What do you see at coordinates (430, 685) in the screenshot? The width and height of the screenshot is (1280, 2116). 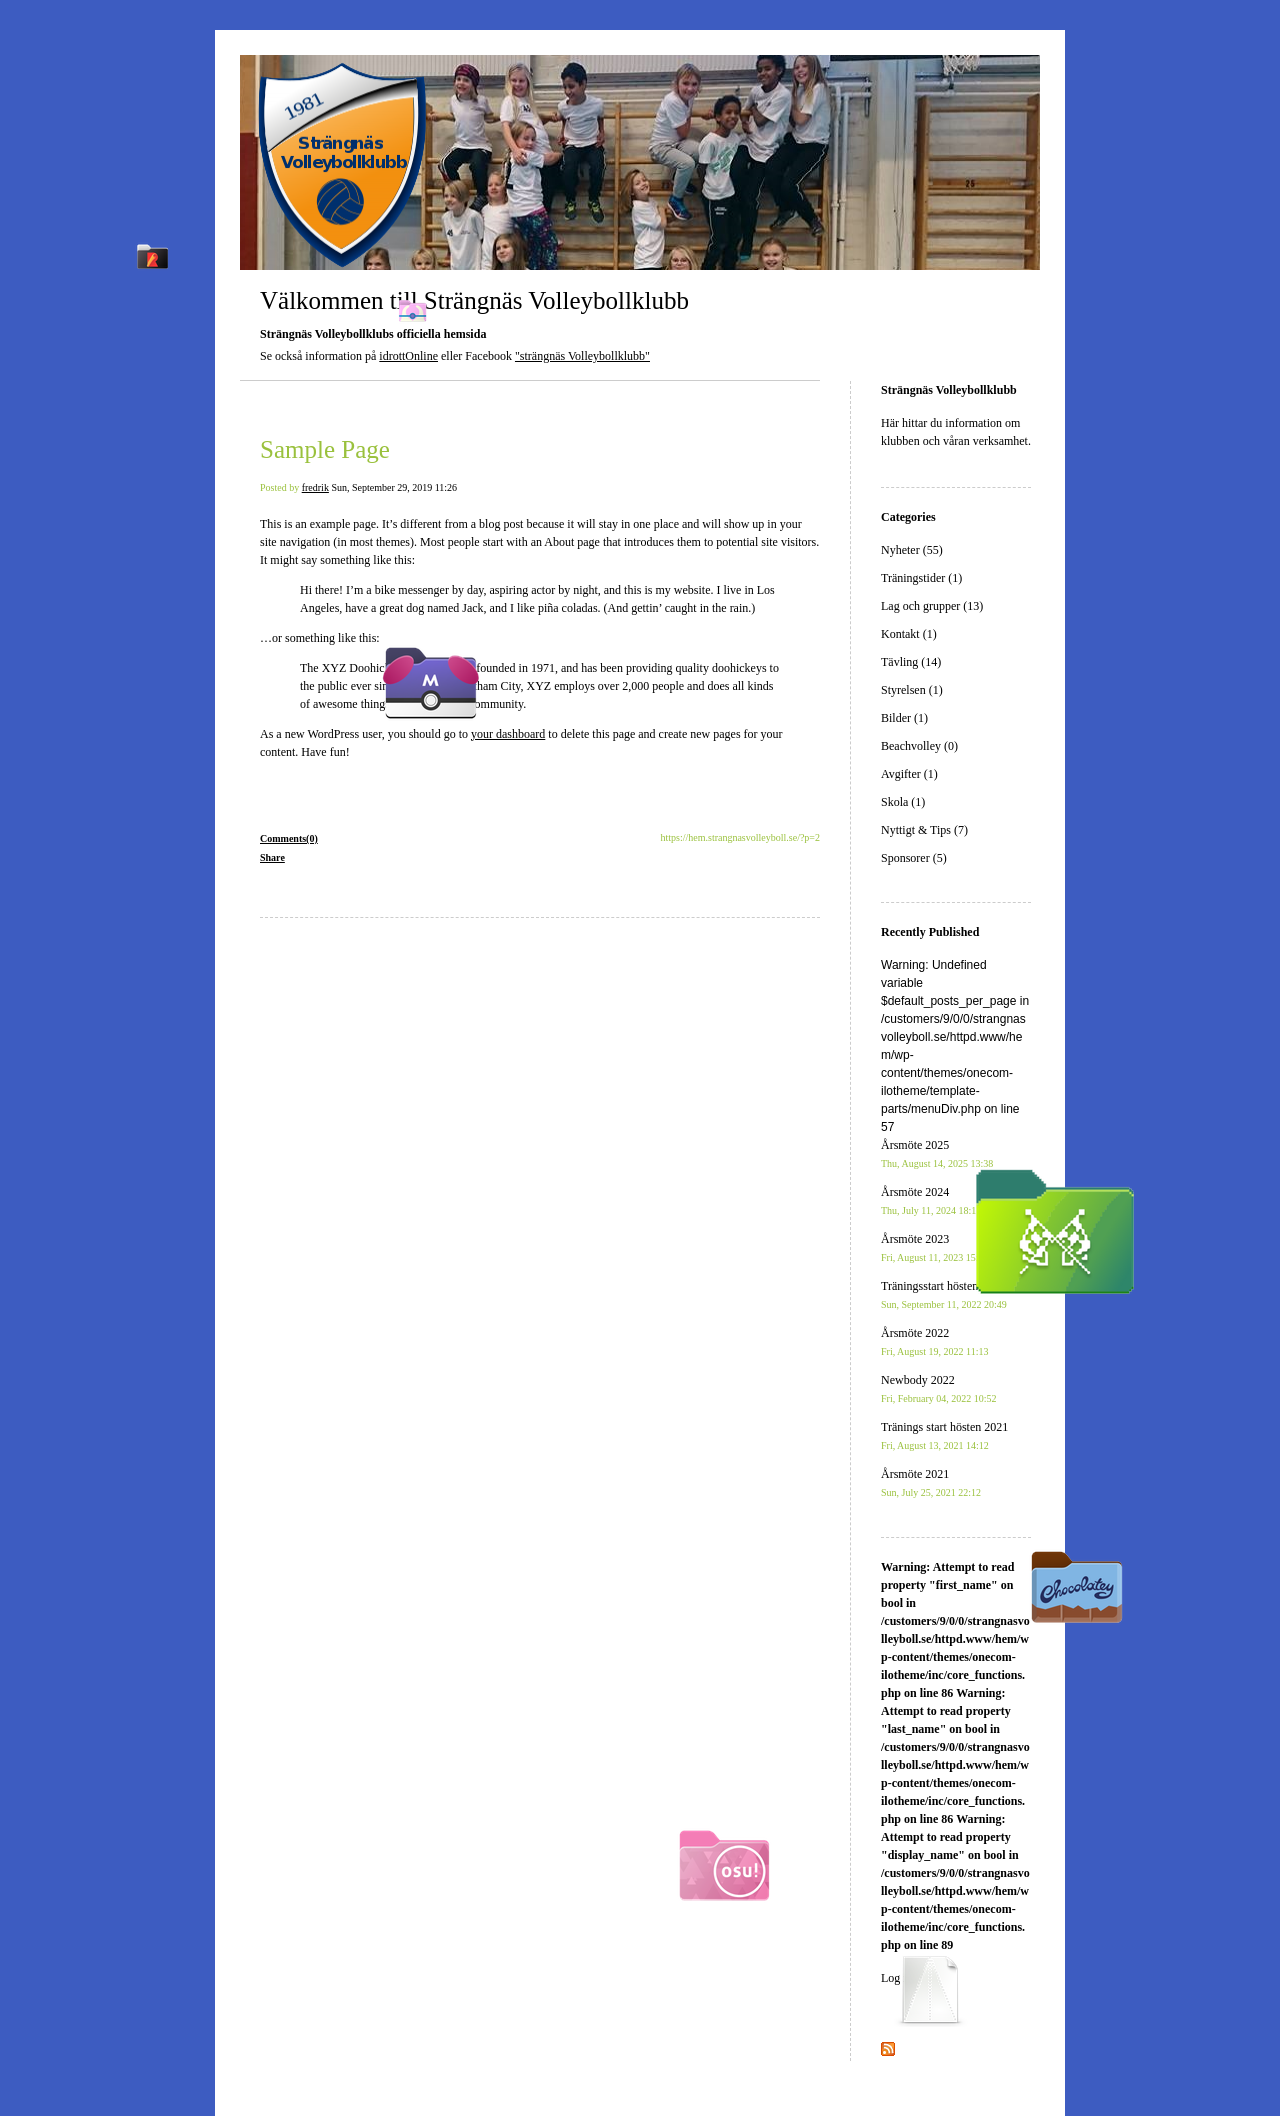 I see `folder containing pokémon master ball images or assets` at bounding box center [430, 685].